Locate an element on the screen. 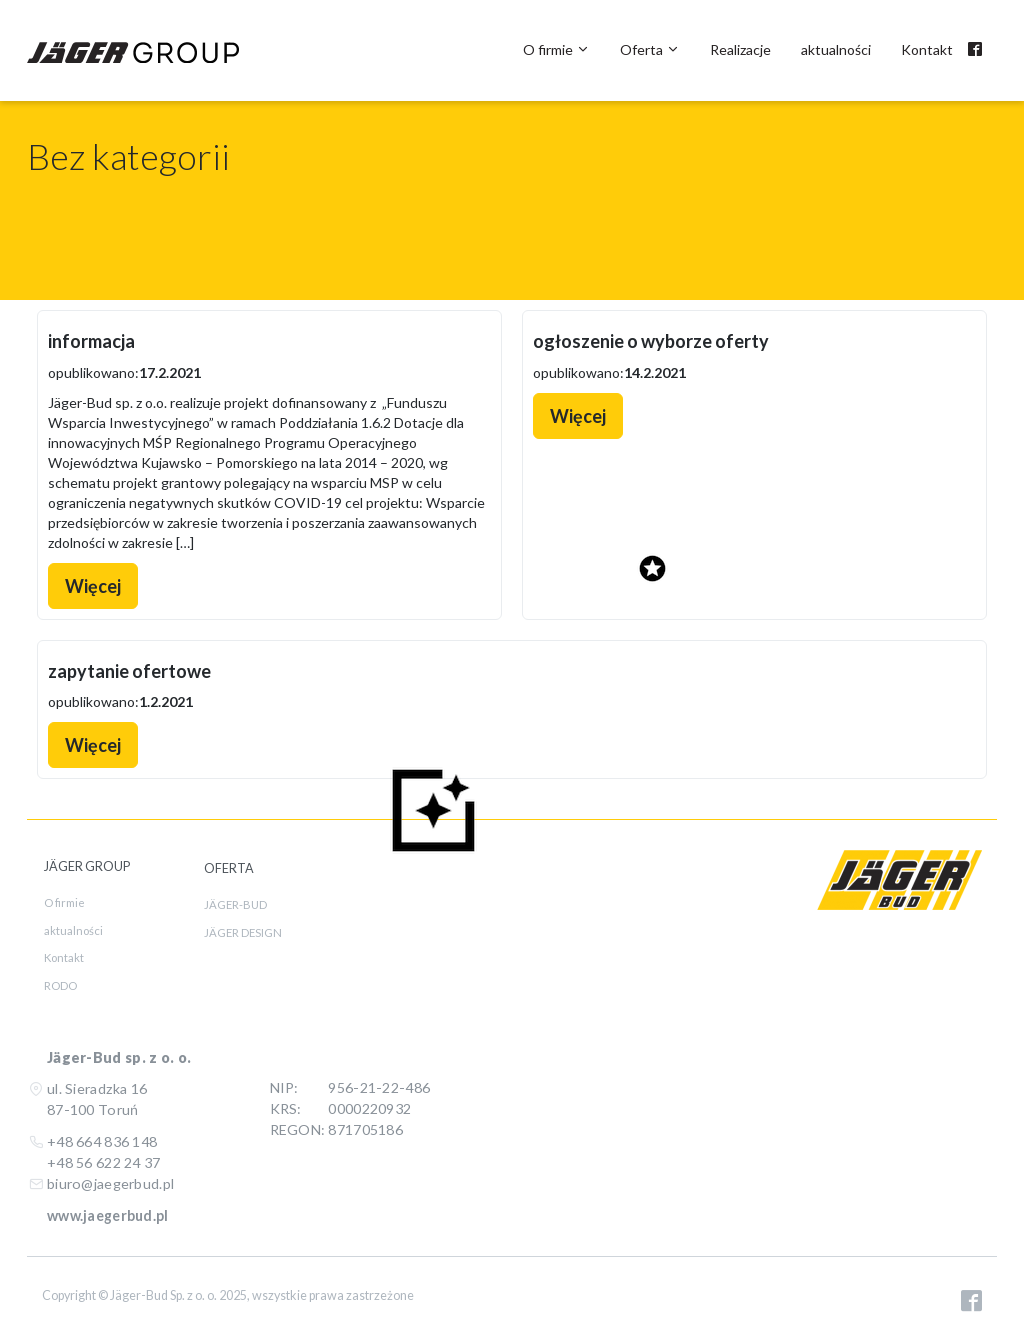 Image resolution: width=1024 pixels, height=1330 pixels. apply filters or effects to a photo is located at coordinates (433, 810).